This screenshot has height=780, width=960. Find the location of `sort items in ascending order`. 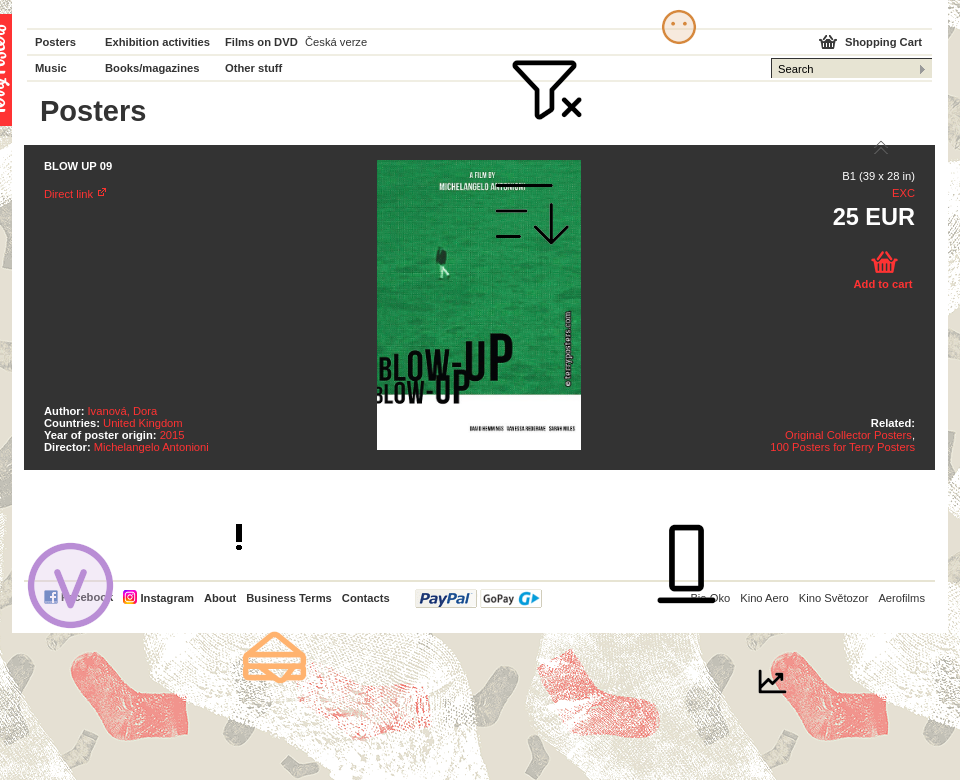

sort items in ascending order is located at coordinates (529, 211).